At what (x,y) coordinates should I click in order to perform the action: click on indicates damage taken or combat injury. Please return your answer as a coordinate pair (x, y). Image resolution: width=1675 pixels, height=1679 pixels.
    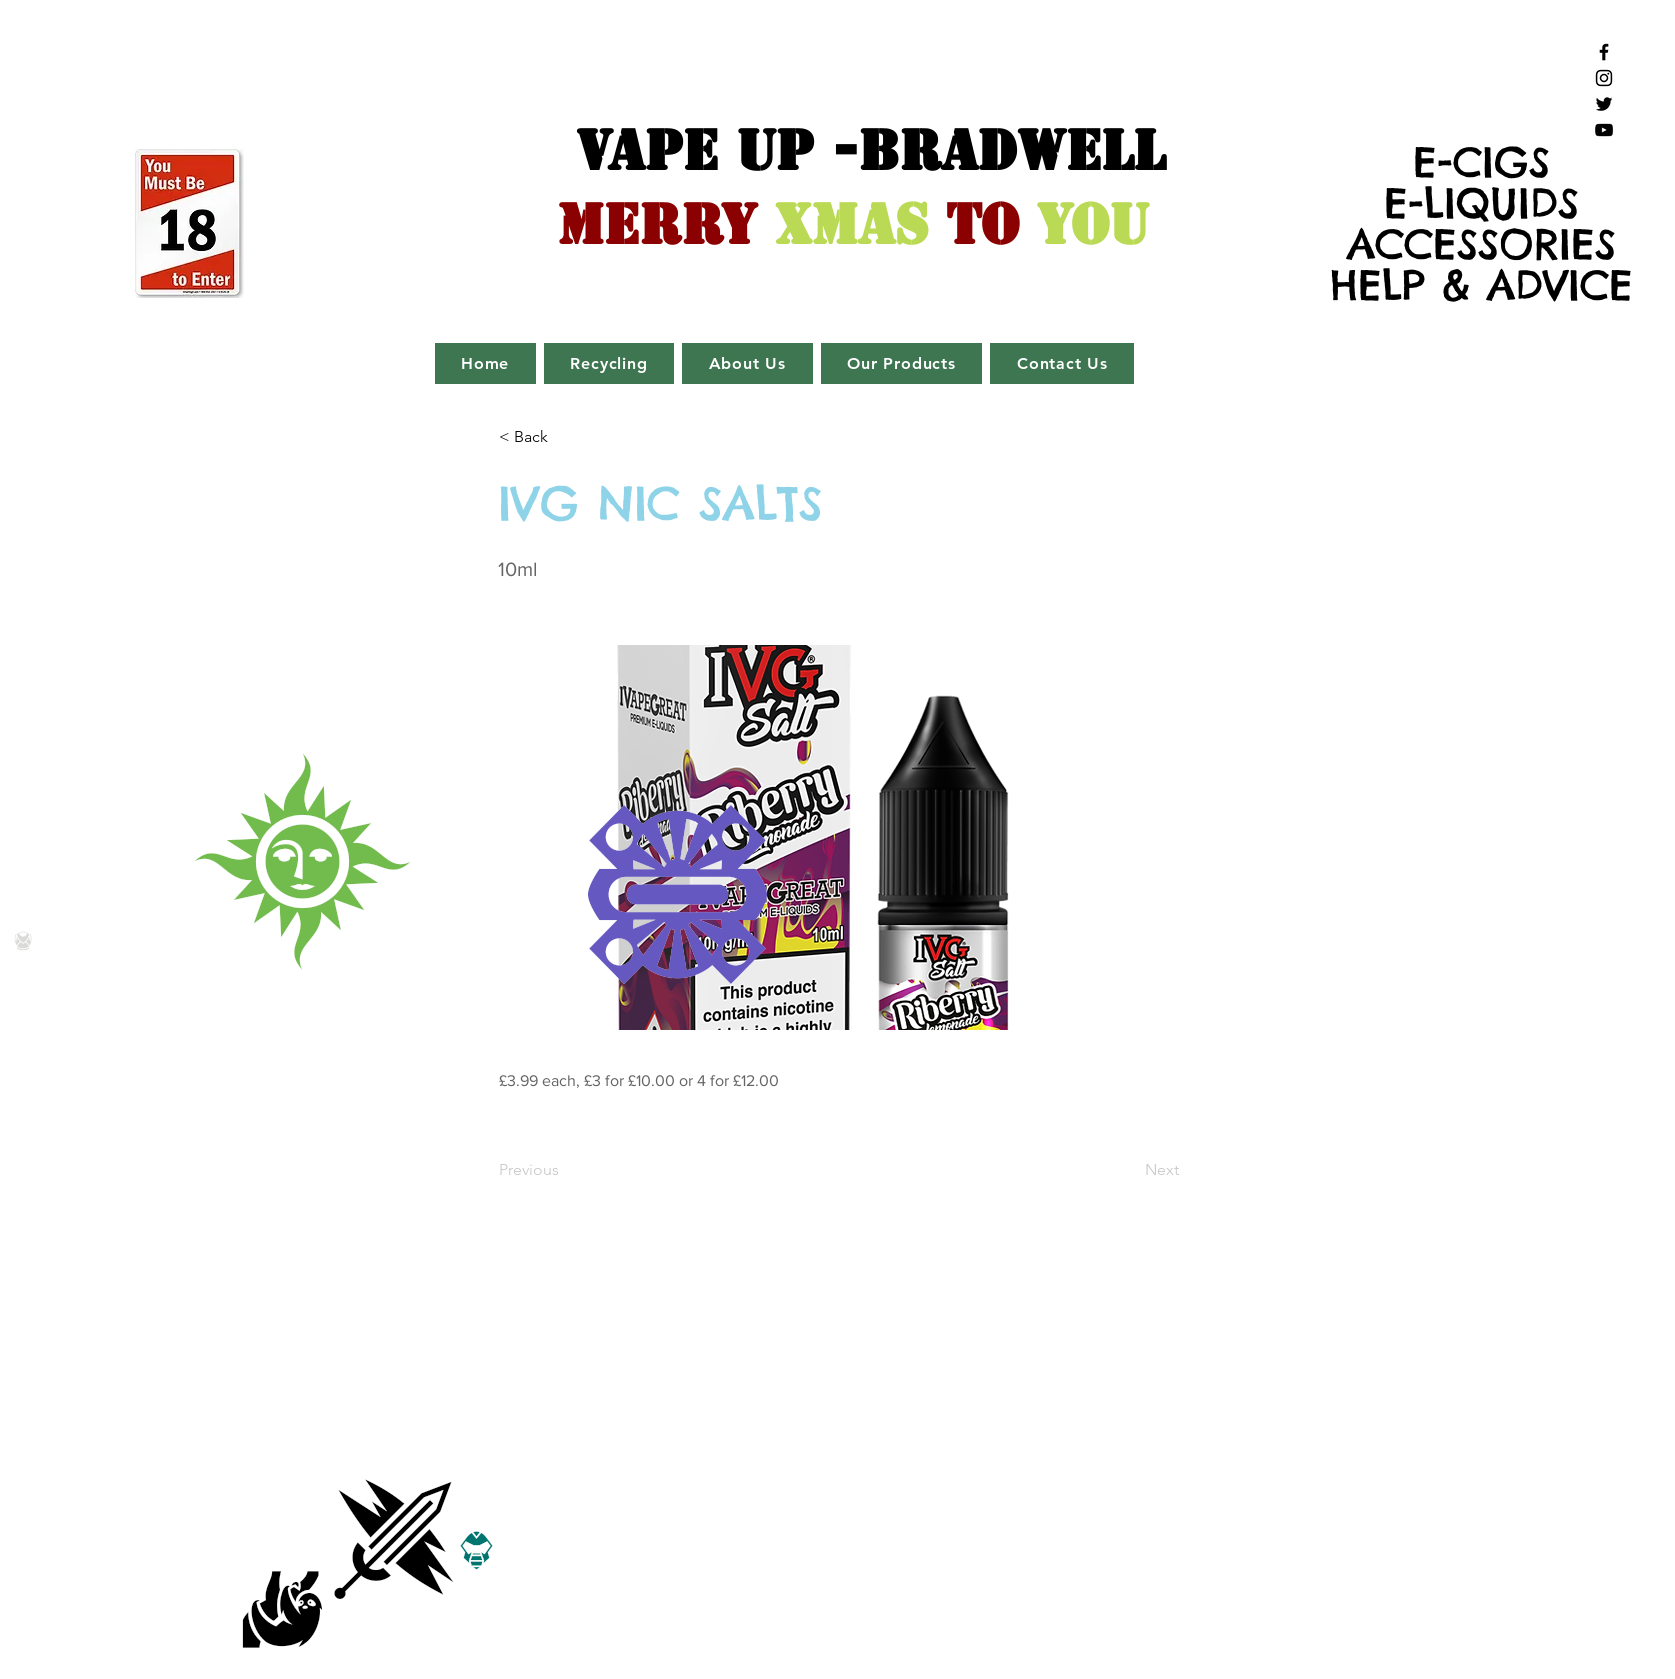
    Looking at the image, I should click on (392, 1541).